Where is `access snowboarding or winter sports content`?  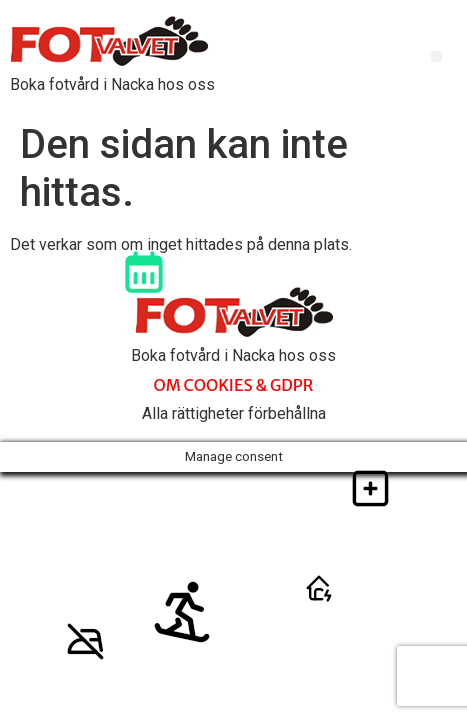
access snowboarding or winter sports content is located at coordinates (182, 612).